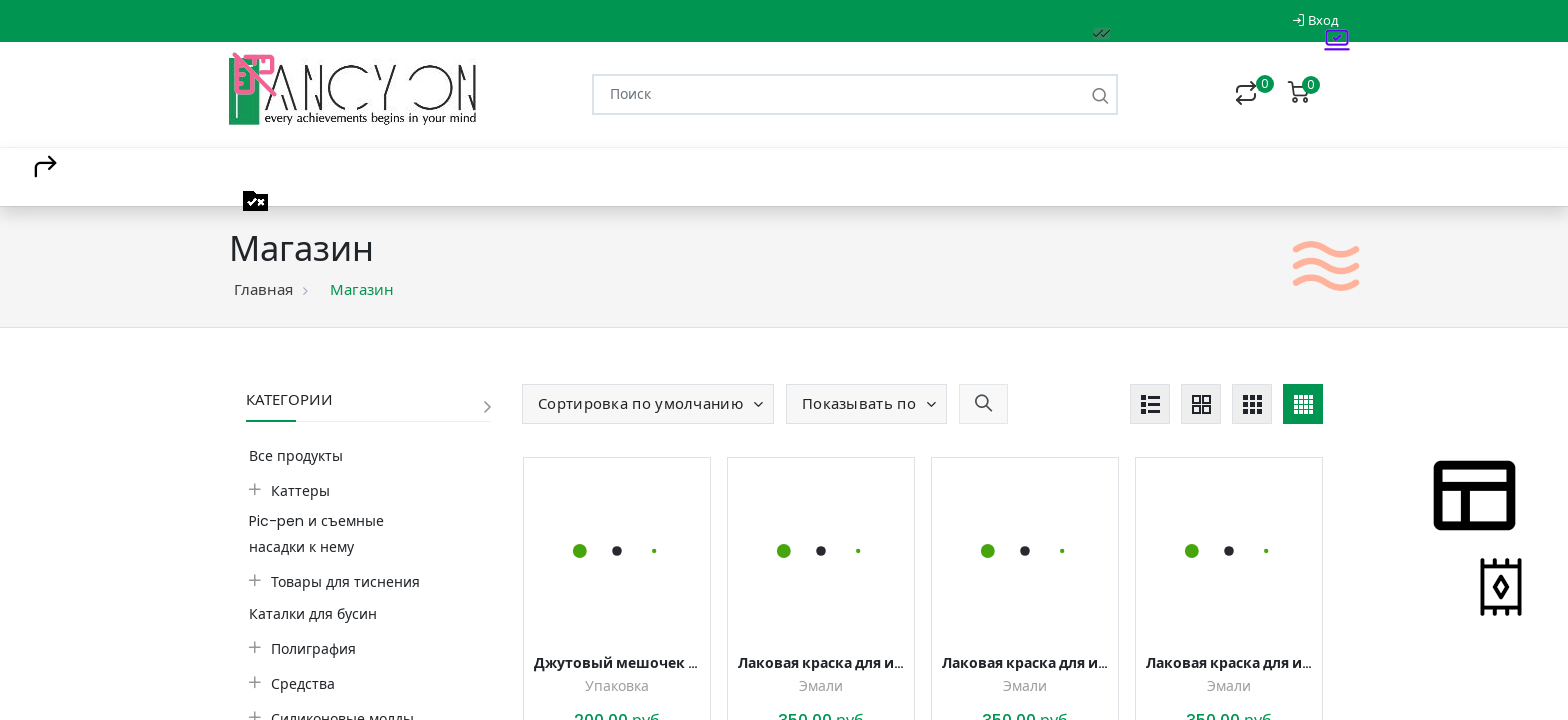  Describe the element at coordinates (1326, 266) in the screenshot. I see `indicates water or liquid-related content` at that location.